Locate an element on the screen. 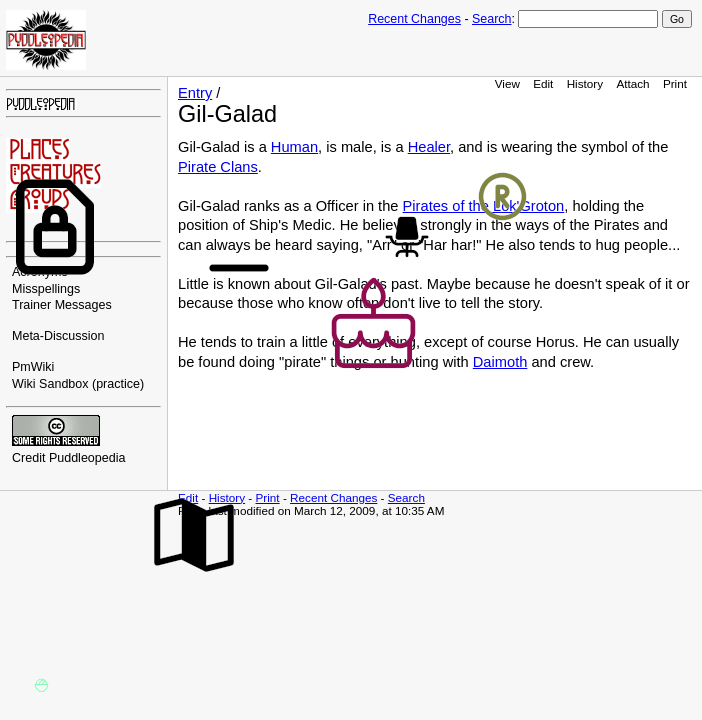  view birthday or celebration reminders is located at coordinates (373, 329).